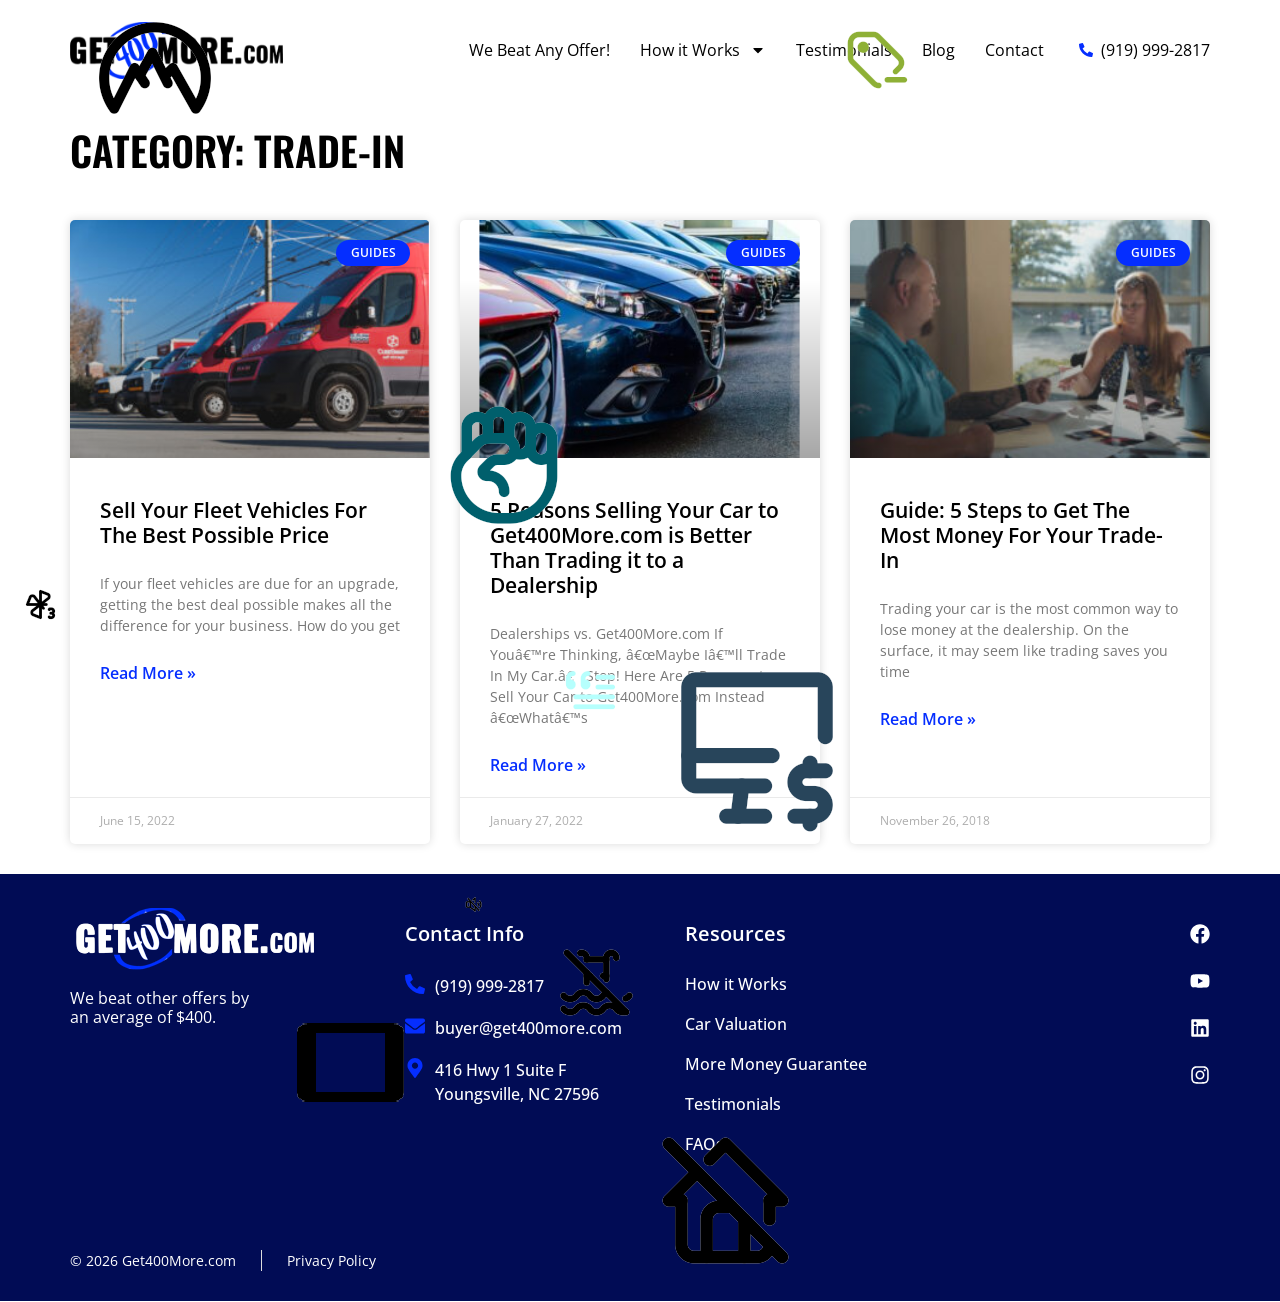 This screenshot has width=1280, height=1302. Describe the element at coordinates (40, 604) in the screenshot. I see `set car fan speed to level 3` at that location.